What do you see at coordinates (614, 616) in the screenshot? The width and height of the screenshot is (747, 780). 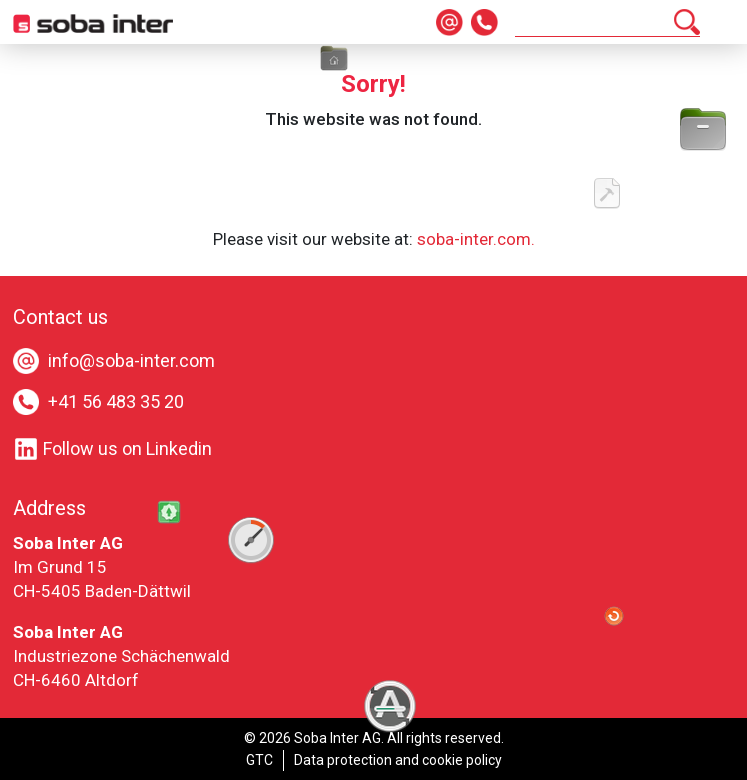 I see `open livepatch settings to manage kernel updates` at bounding box center [614, 616].